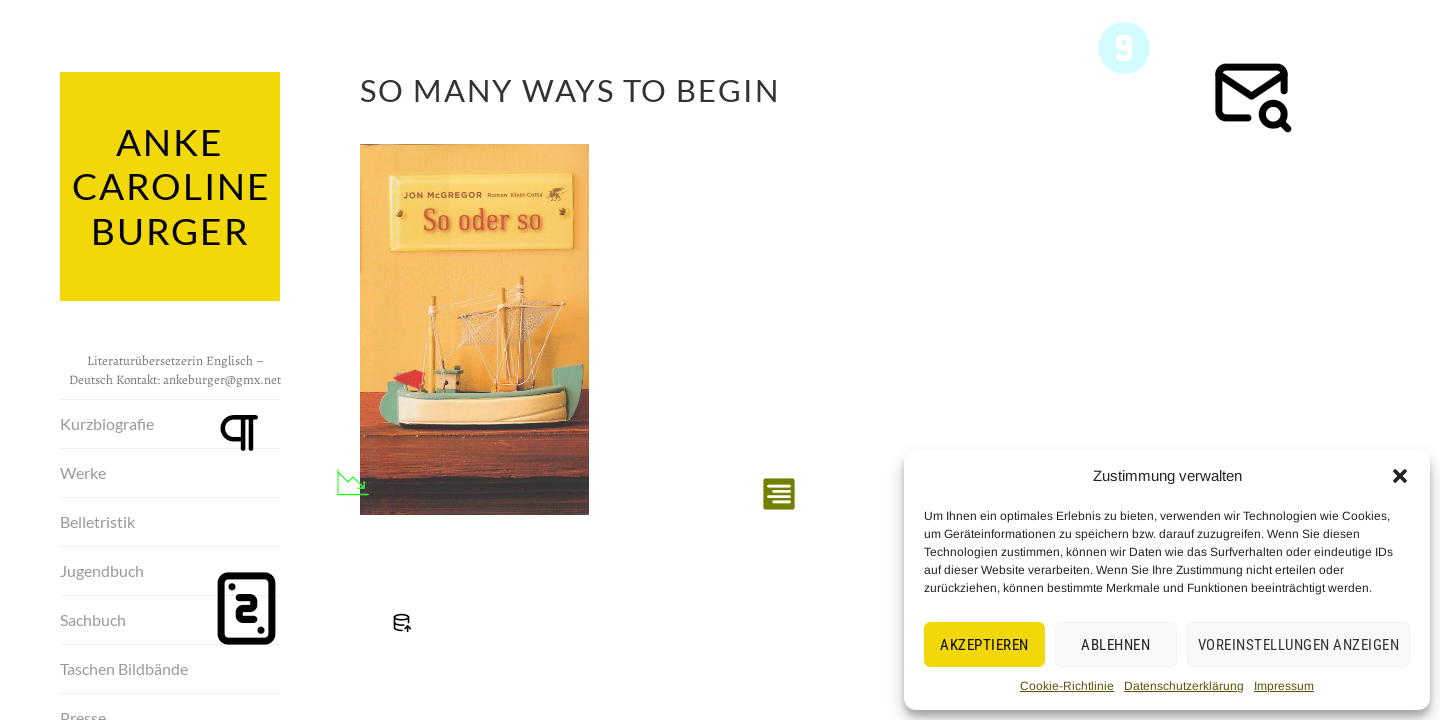 This screenshot has width=1440, height=720. What do you see at coordinates (779, 494) in the screenshot?
I see `align text to the right` at bounding box center [779, 494].